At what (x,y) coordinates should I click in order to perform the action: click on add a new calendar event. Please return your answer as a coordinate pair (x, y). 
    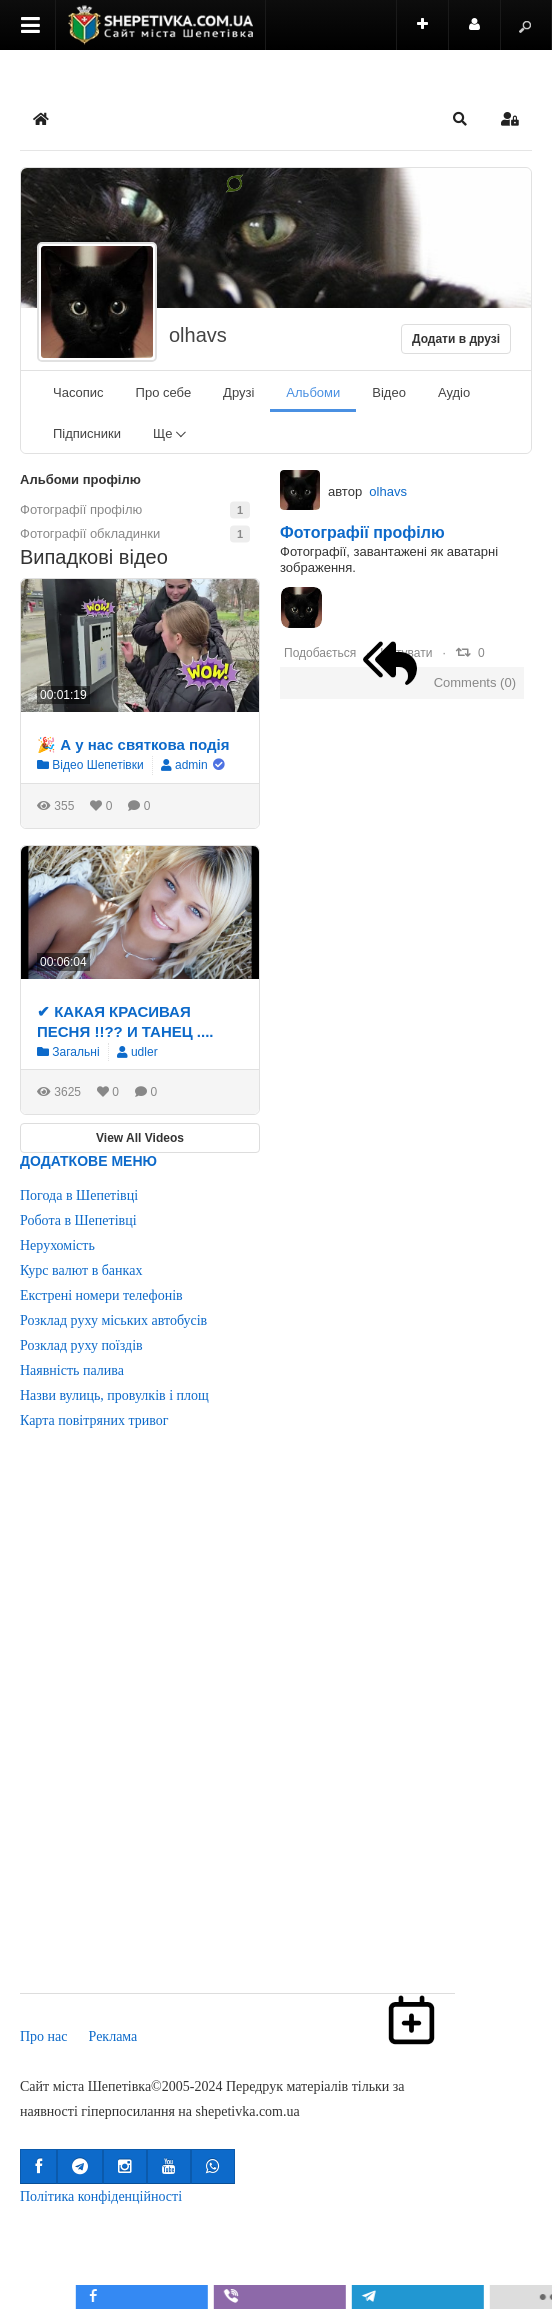
    Looking at the image, I should click on (411, 2021).